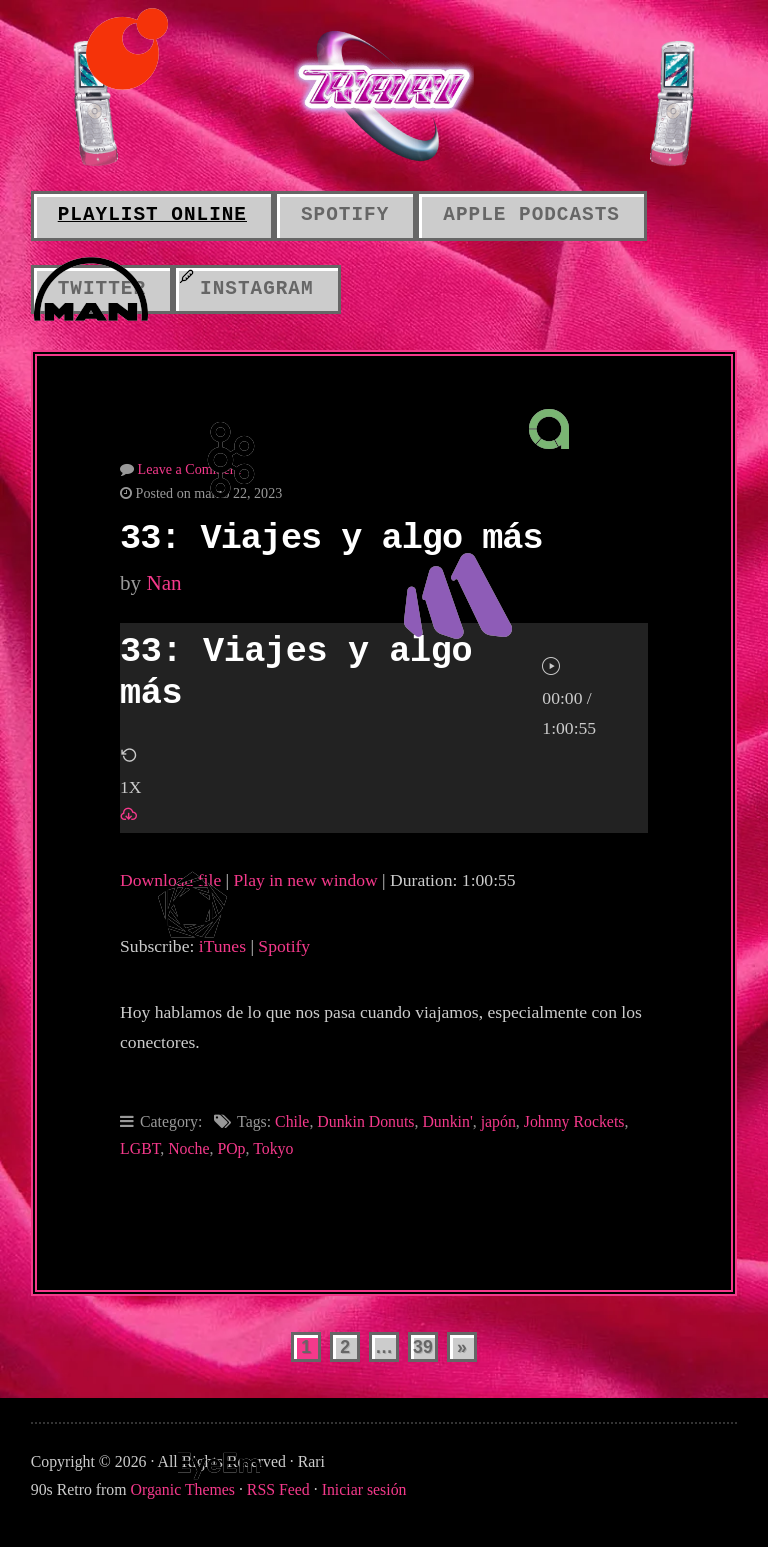 This screenshot has width=768, height=1547. Describe the element at coordinates (127, 49) in the screenshot. I see `moonrepo logo` at that location.